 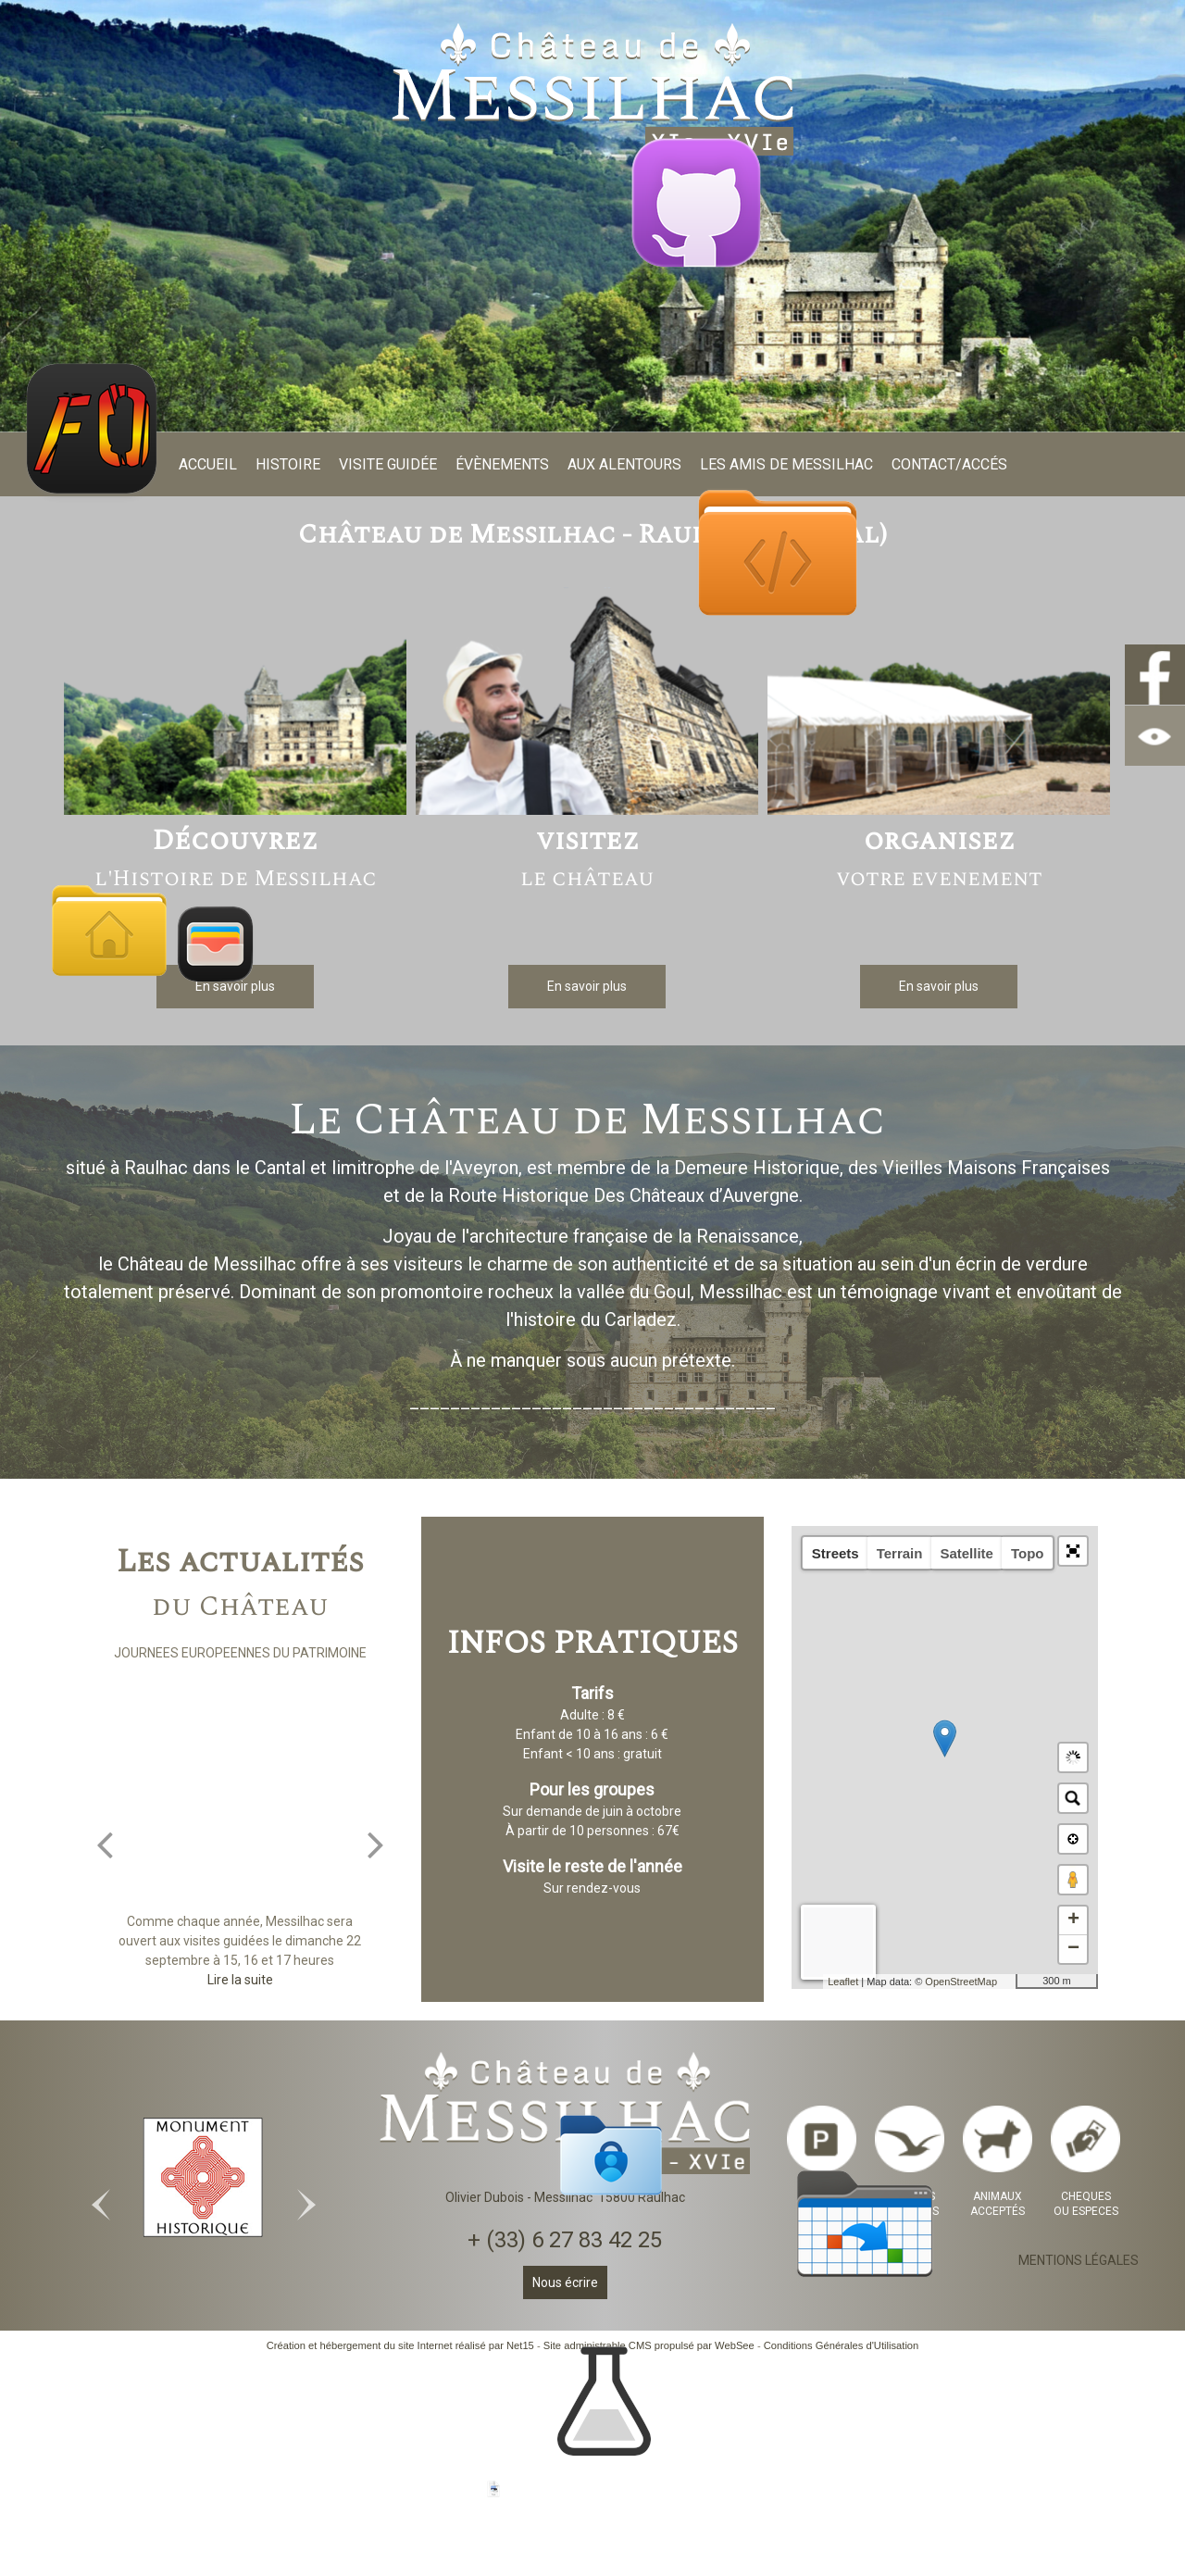 I want to click on open GitHub Desktop app, so click(x=696, y=203).